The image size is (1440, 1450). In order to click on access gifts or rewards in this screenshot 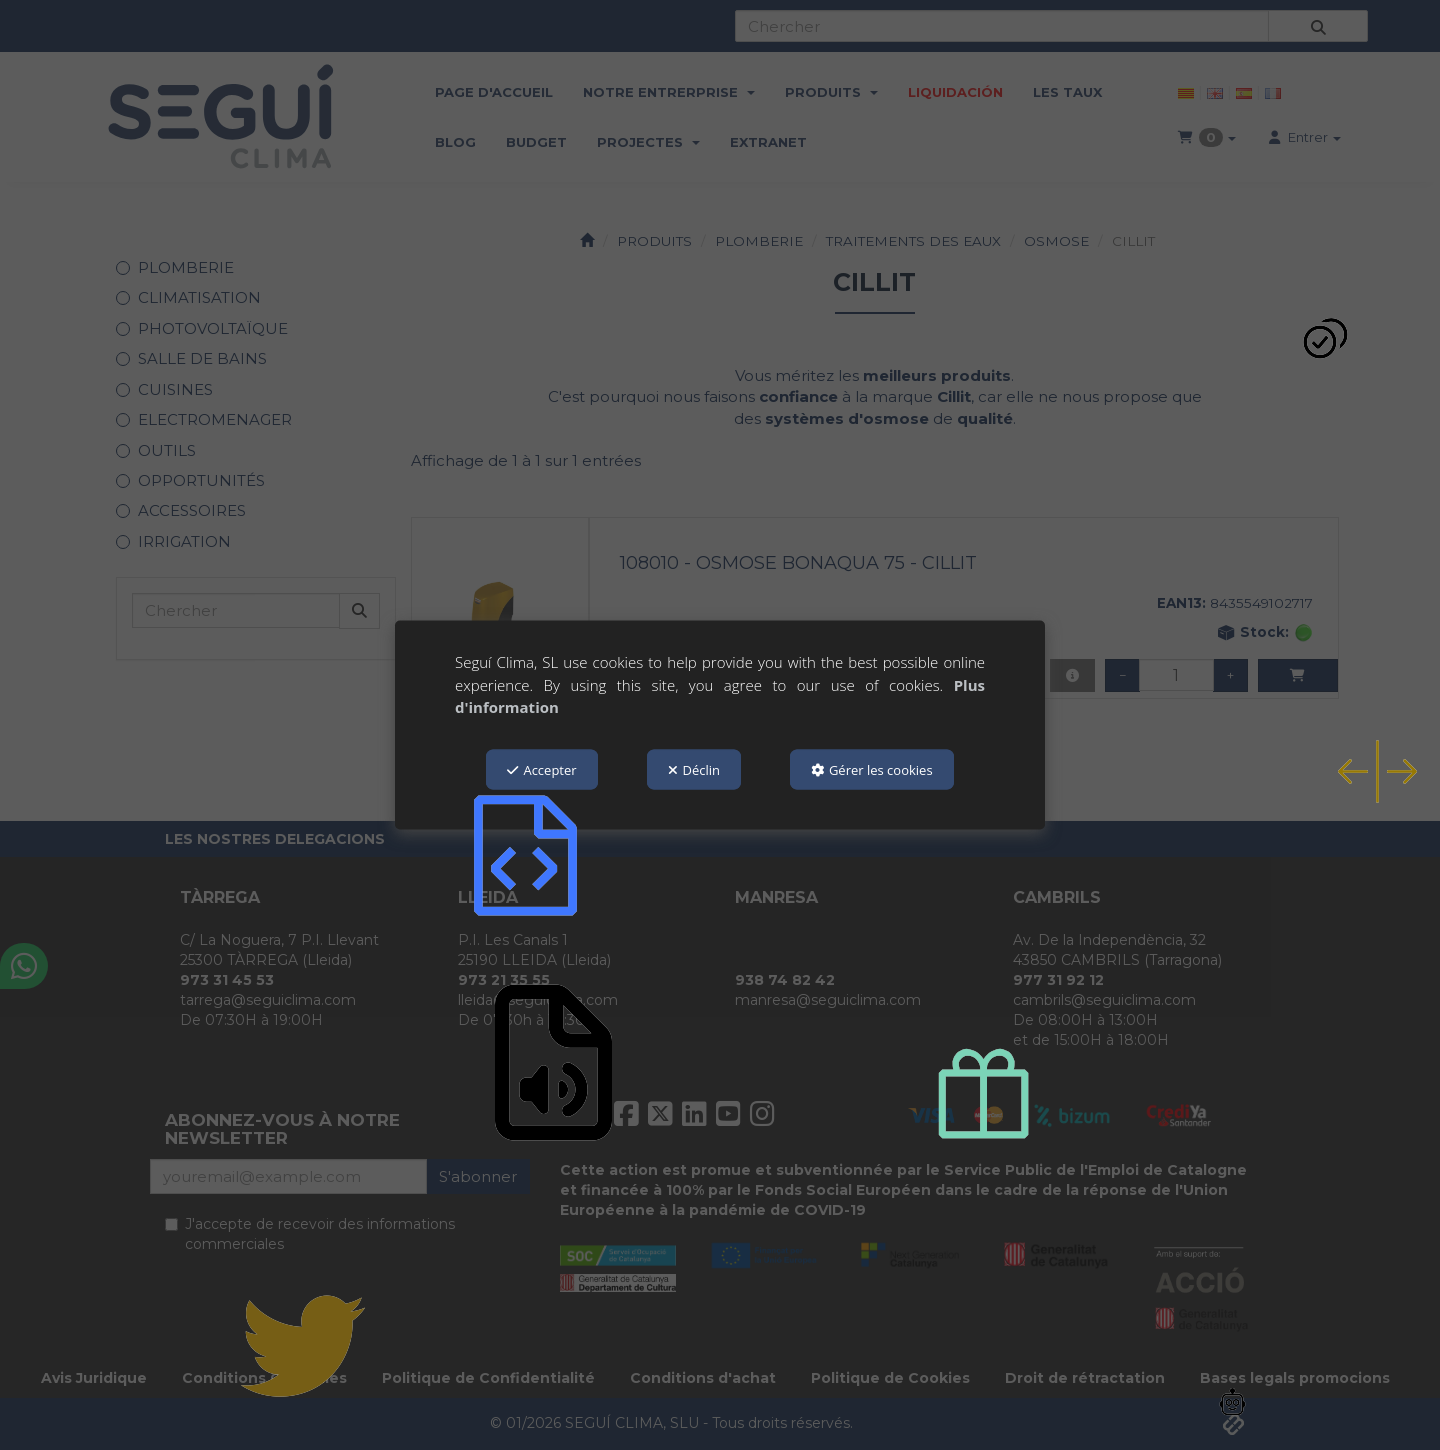, I will do `click(987, 1097)`.